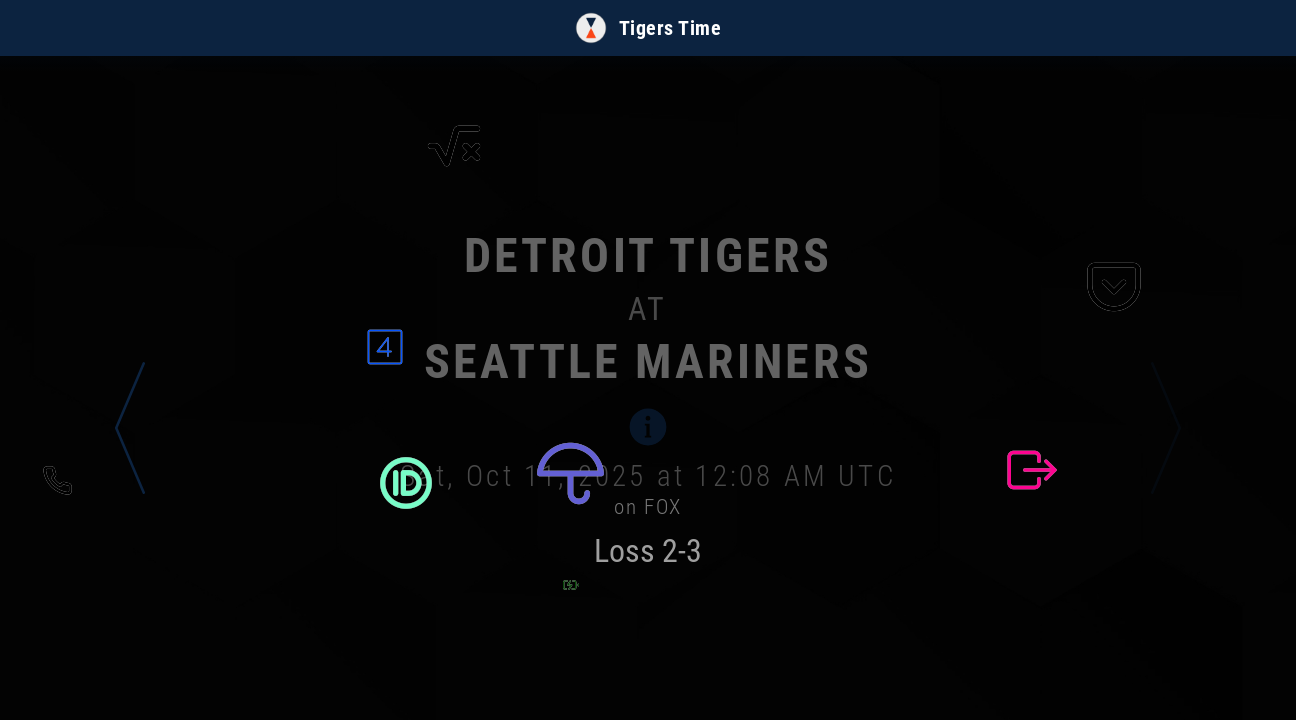 Image resolution: width=1296 pixels, height=720 pixels. I want to click on log out of your account, so click(1032, 470).